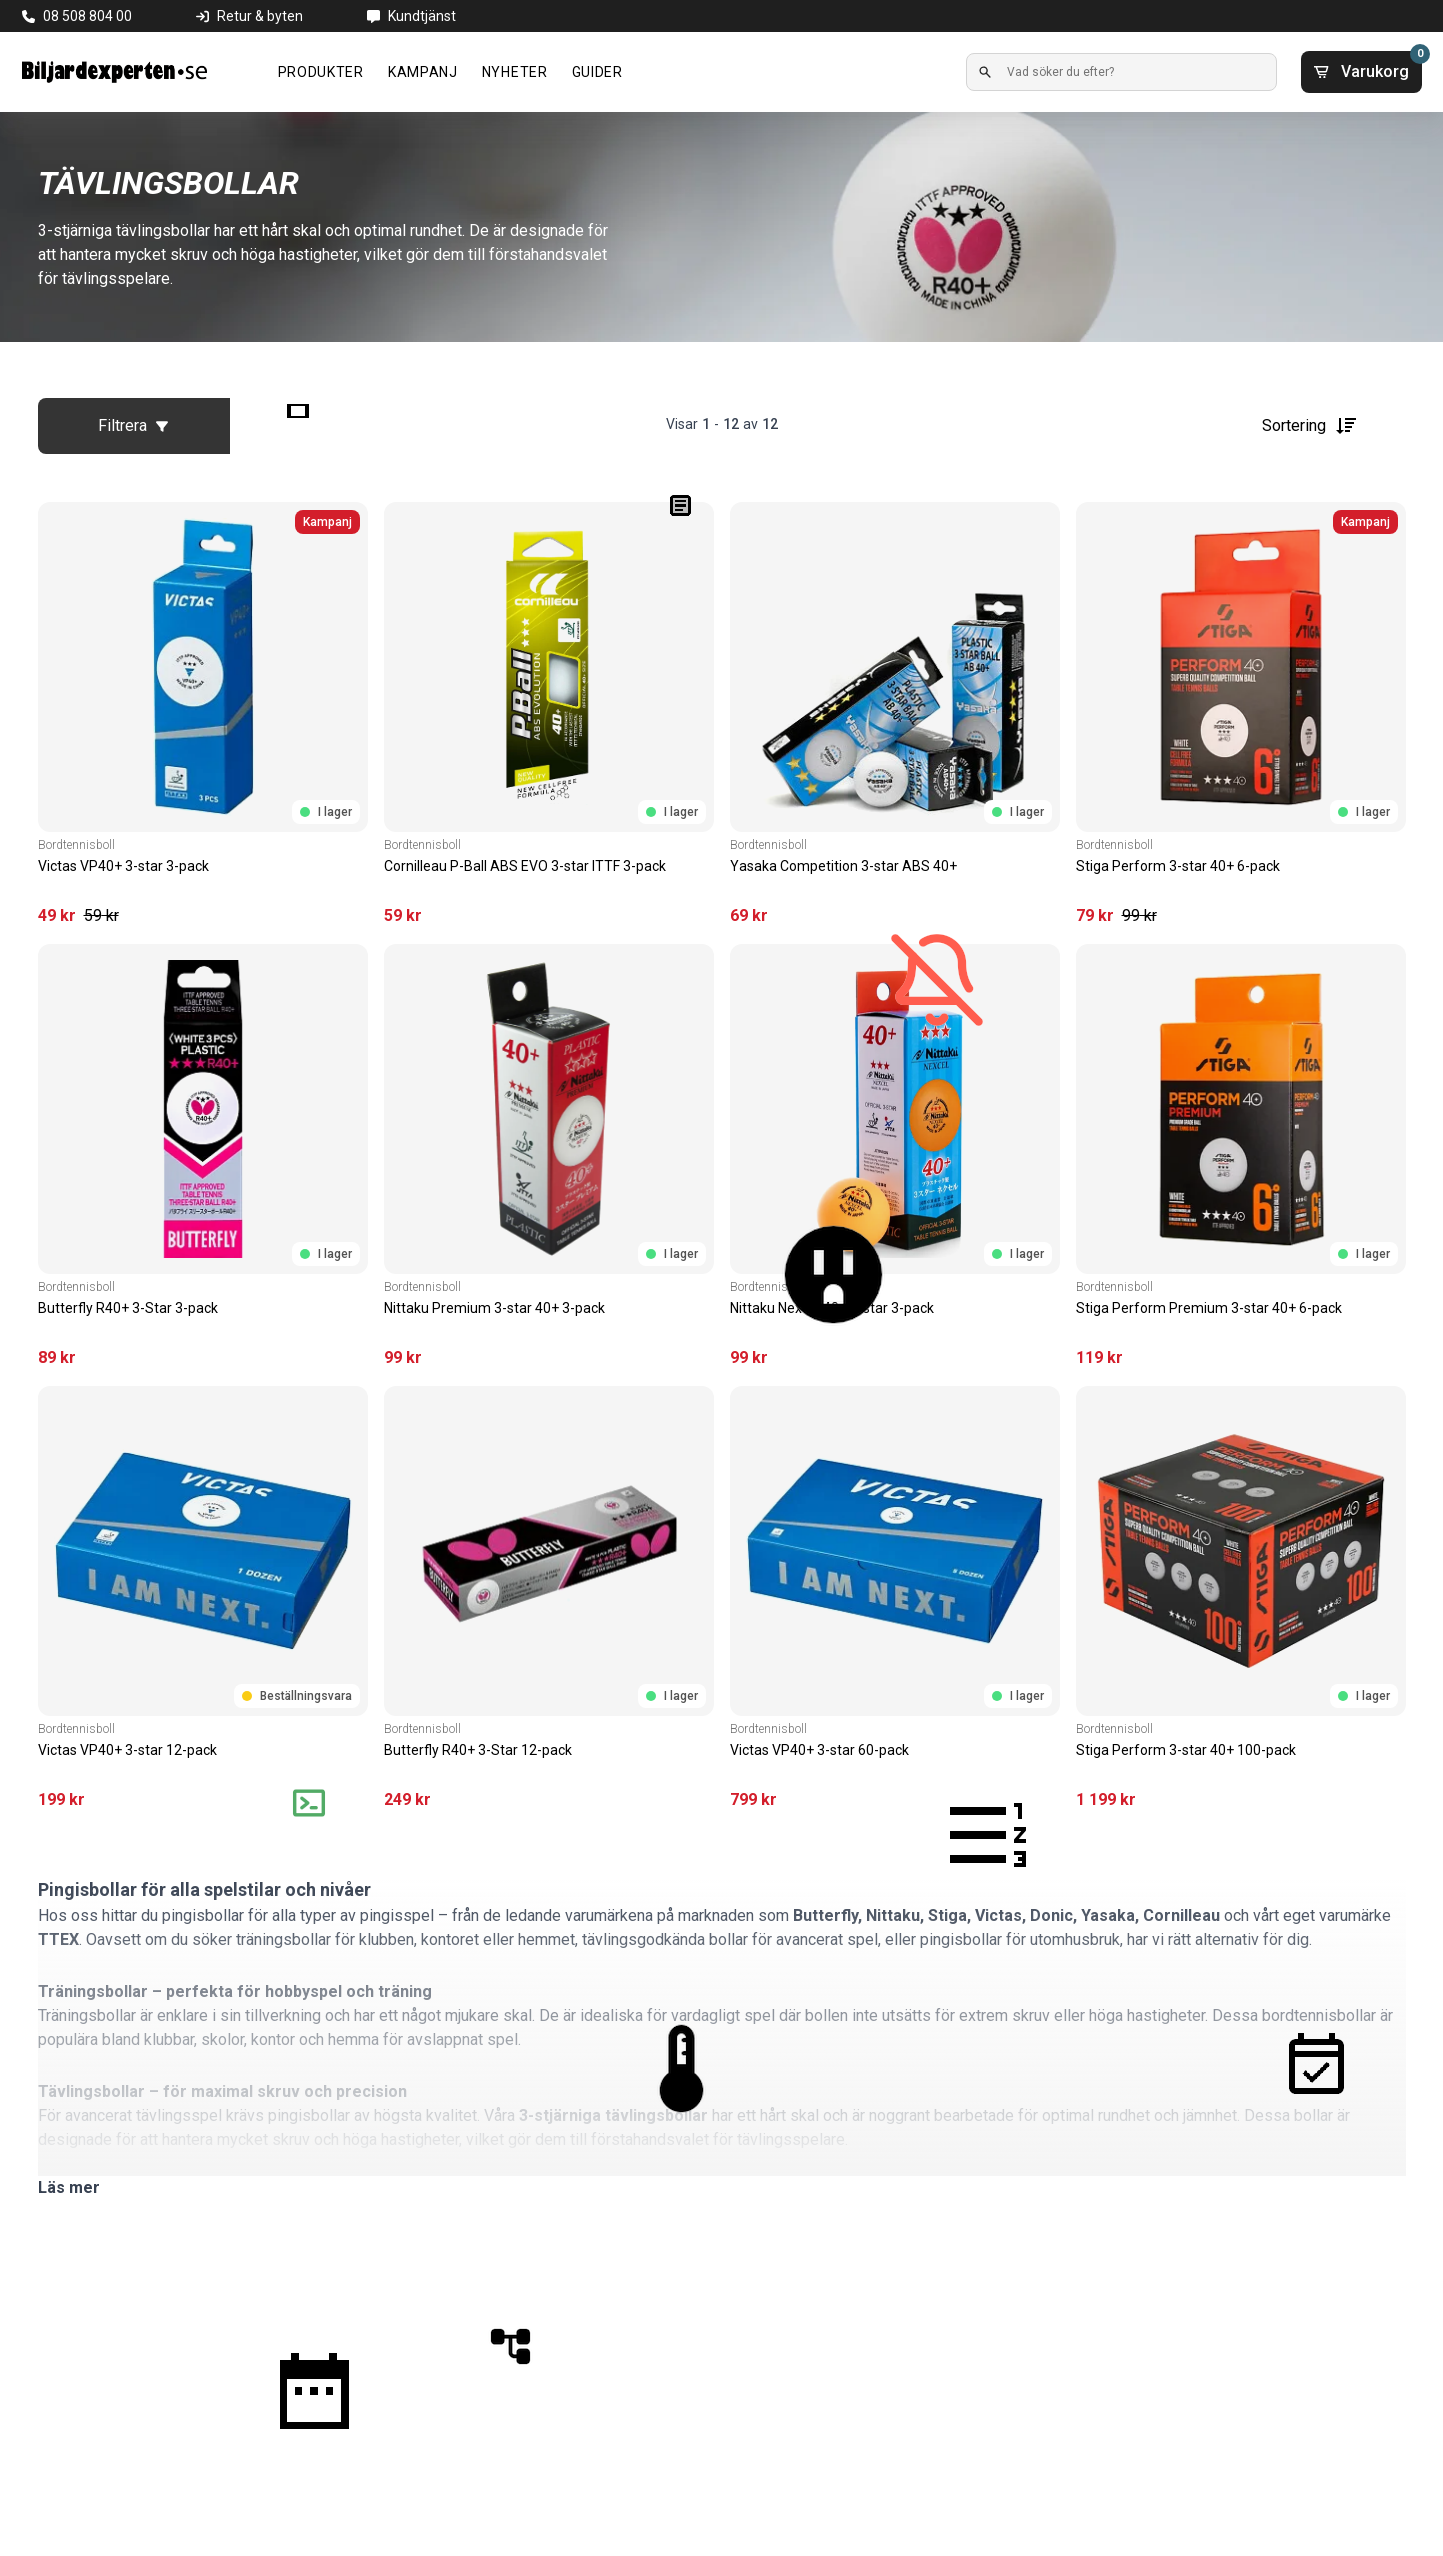 Image resolution: width=1443 pixels, height=2556 pixels. I want to click on adjust temperature settings, so click(681, 2068).